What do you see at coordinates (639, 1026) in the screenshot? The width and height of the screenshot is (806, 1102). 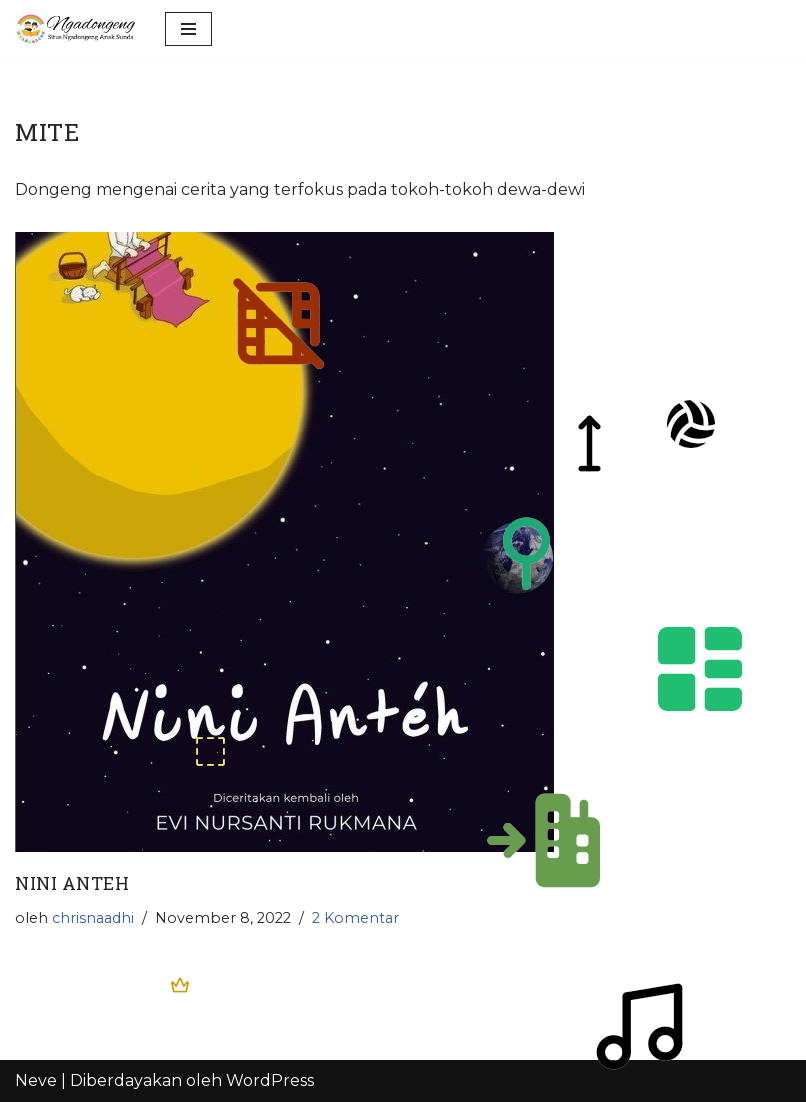 I see `open music player or library` at bounding box center [639, 1026].